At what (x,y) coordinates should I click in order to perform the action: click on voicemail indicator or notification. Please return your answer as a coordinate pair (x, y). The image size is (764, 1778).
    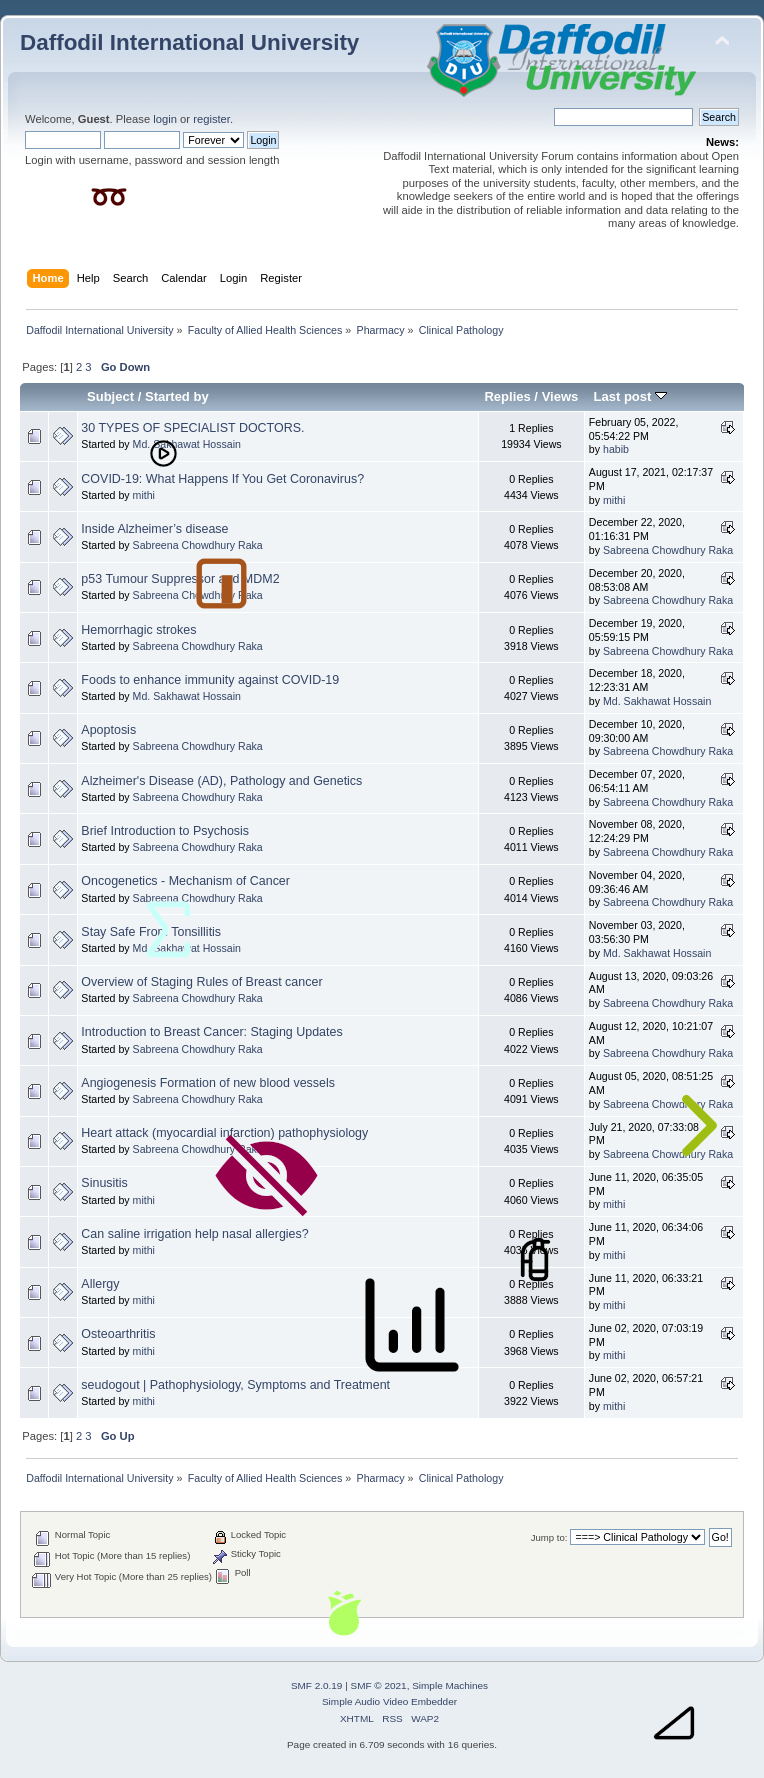
    Looking at the image, I should click on (109, 197).